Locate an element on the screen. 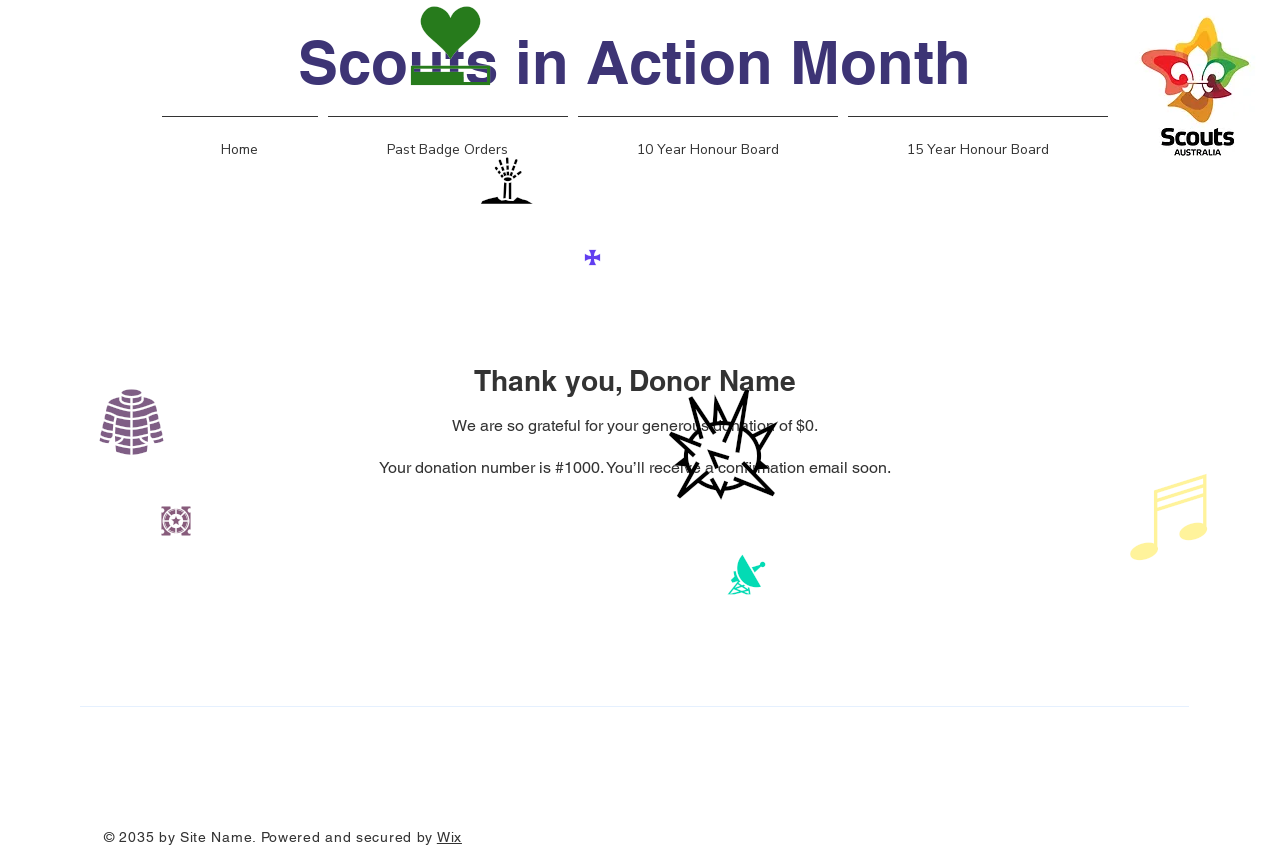 This screenshot has width=1269, height=867. imperial faction or empire team selector is located at coordinates (176, 521).